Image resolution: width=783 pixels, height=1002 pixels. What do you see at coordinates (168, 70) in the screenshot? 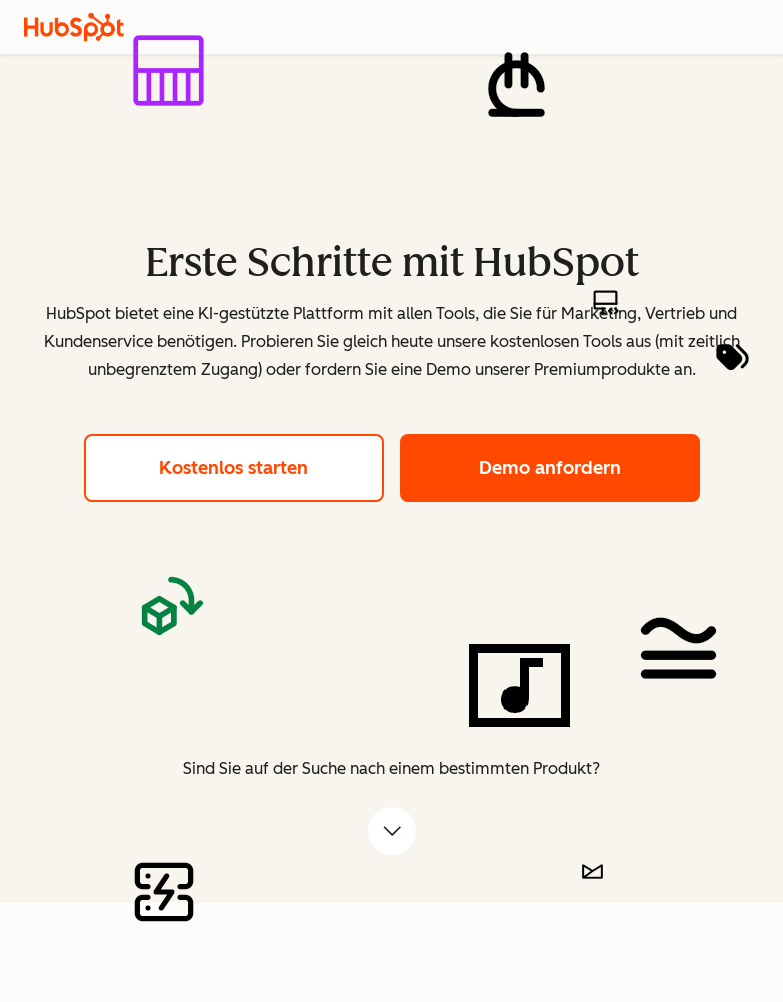
I see `toggle bottom panel visibility` at bounding box center [168, 70].